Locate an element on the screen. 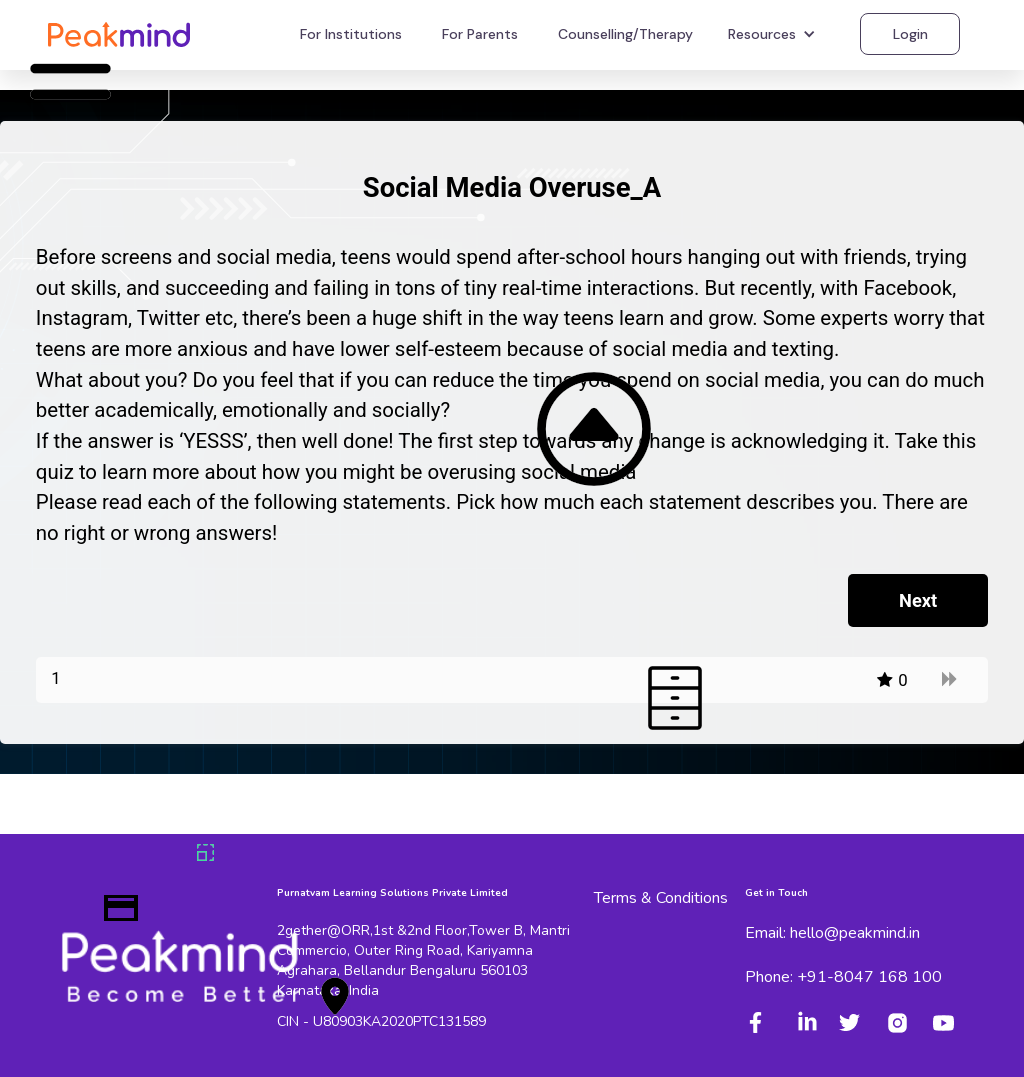 Image resolution: width=1024 pixels, height=1077 pixels. resize a window or element is located at coordinates (205, 852).